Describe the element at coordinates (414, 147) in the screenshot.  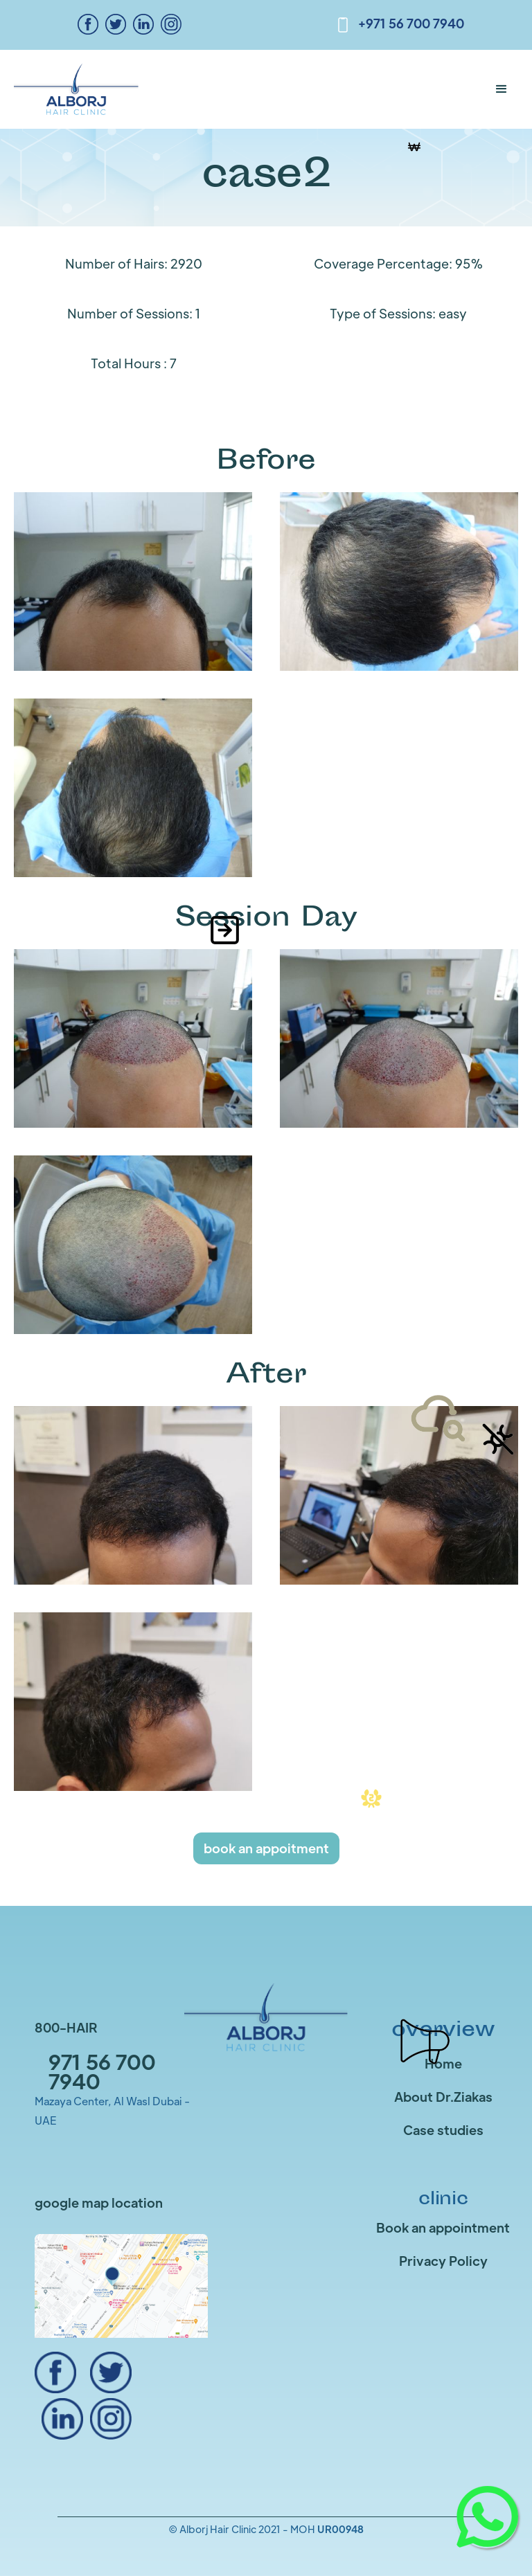
I see `indicates Korean won currency` at that location.